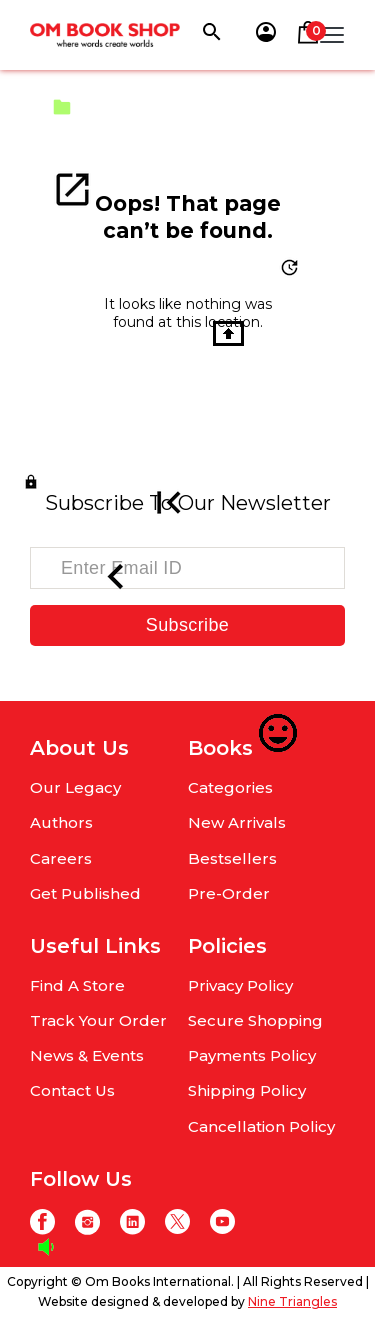  I want to click on adjust volume to low level, so click(46, 1247).